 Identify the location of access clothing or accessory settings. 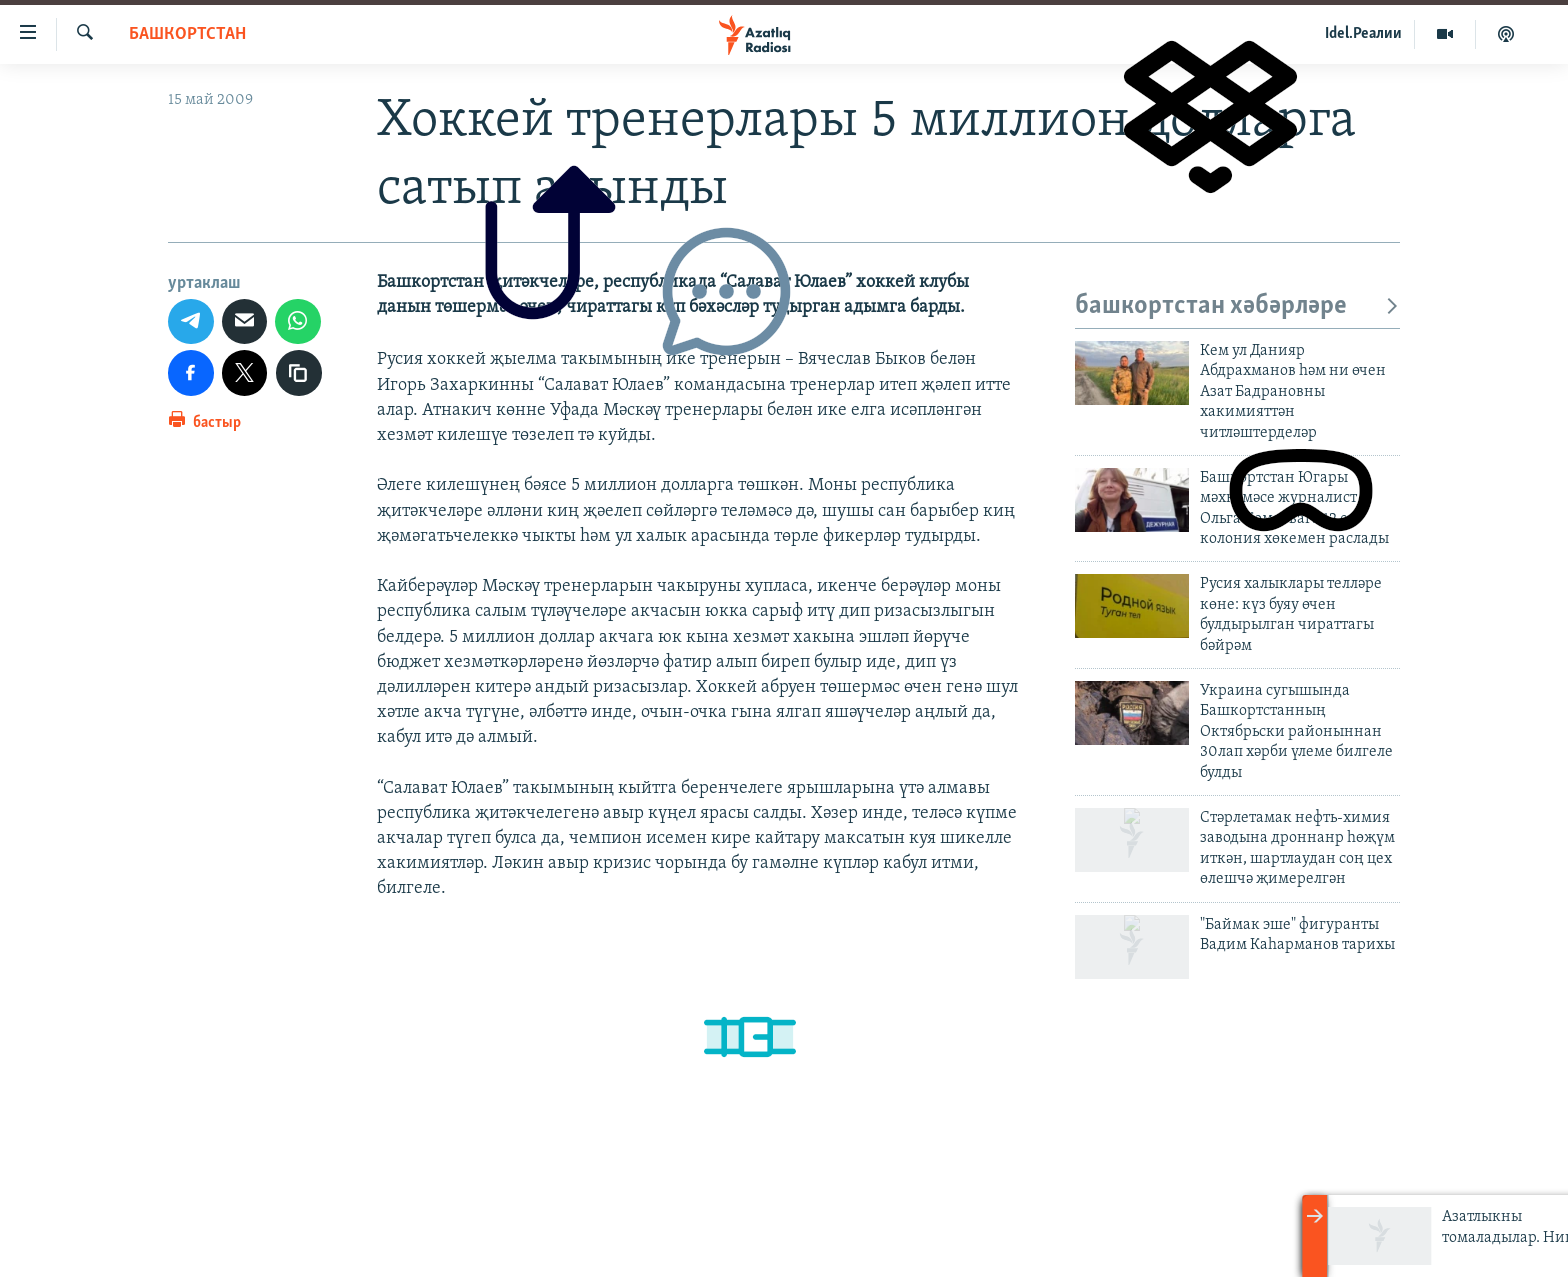
(750, 1037).